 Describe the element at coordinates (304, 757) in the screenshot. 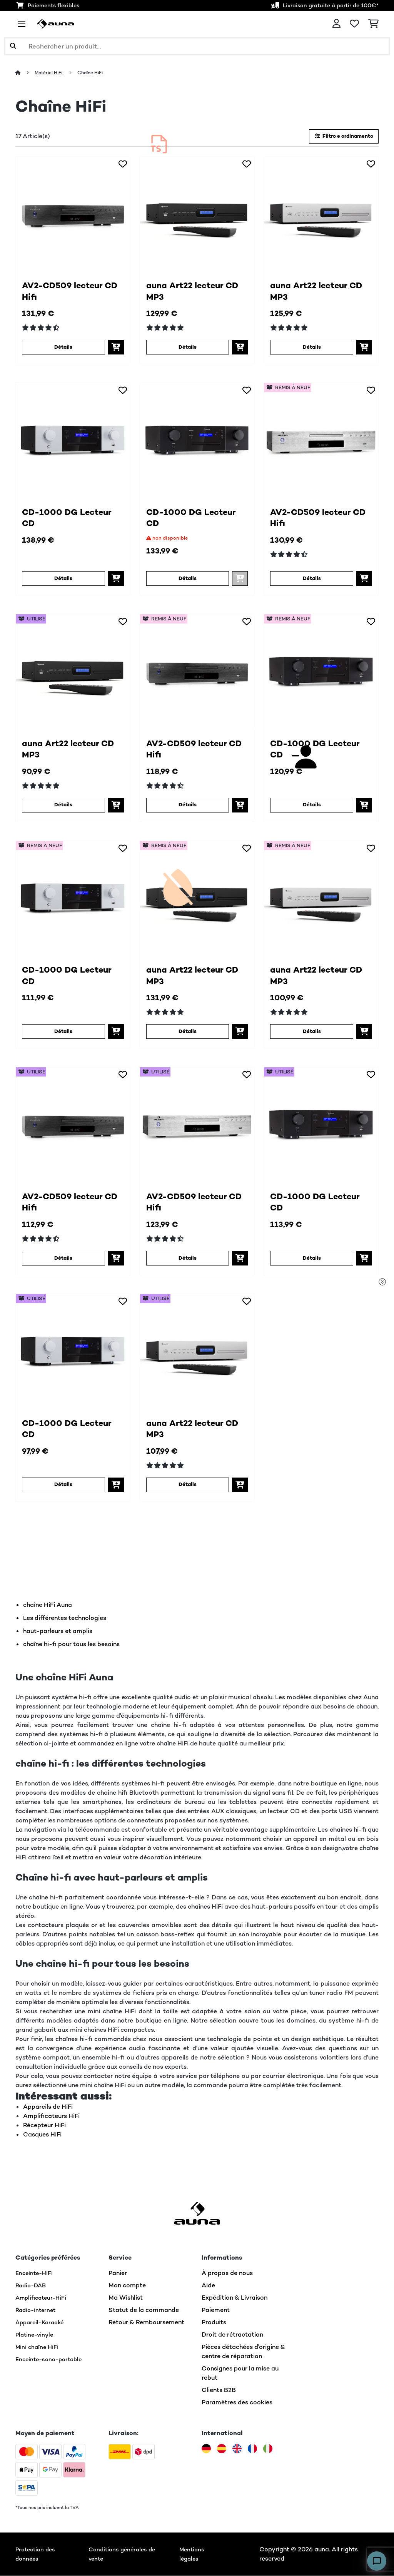

I see `remove a contact or friend` at that location.